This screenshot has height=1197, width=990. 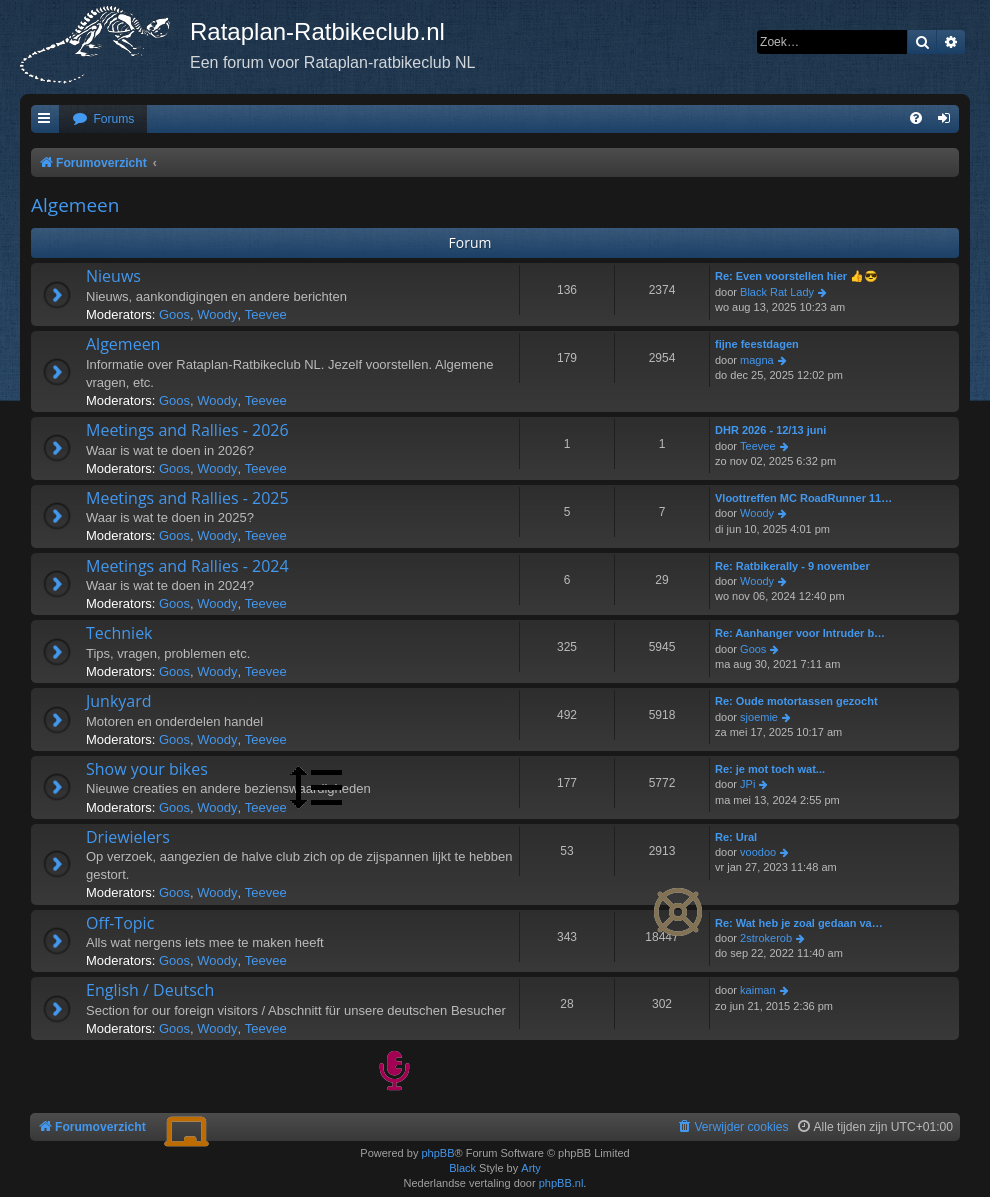 What do you see at coordinates (186, 1131) in the screenshot?
I see `access classroom or educational content` at bounding box center [186, 1131].